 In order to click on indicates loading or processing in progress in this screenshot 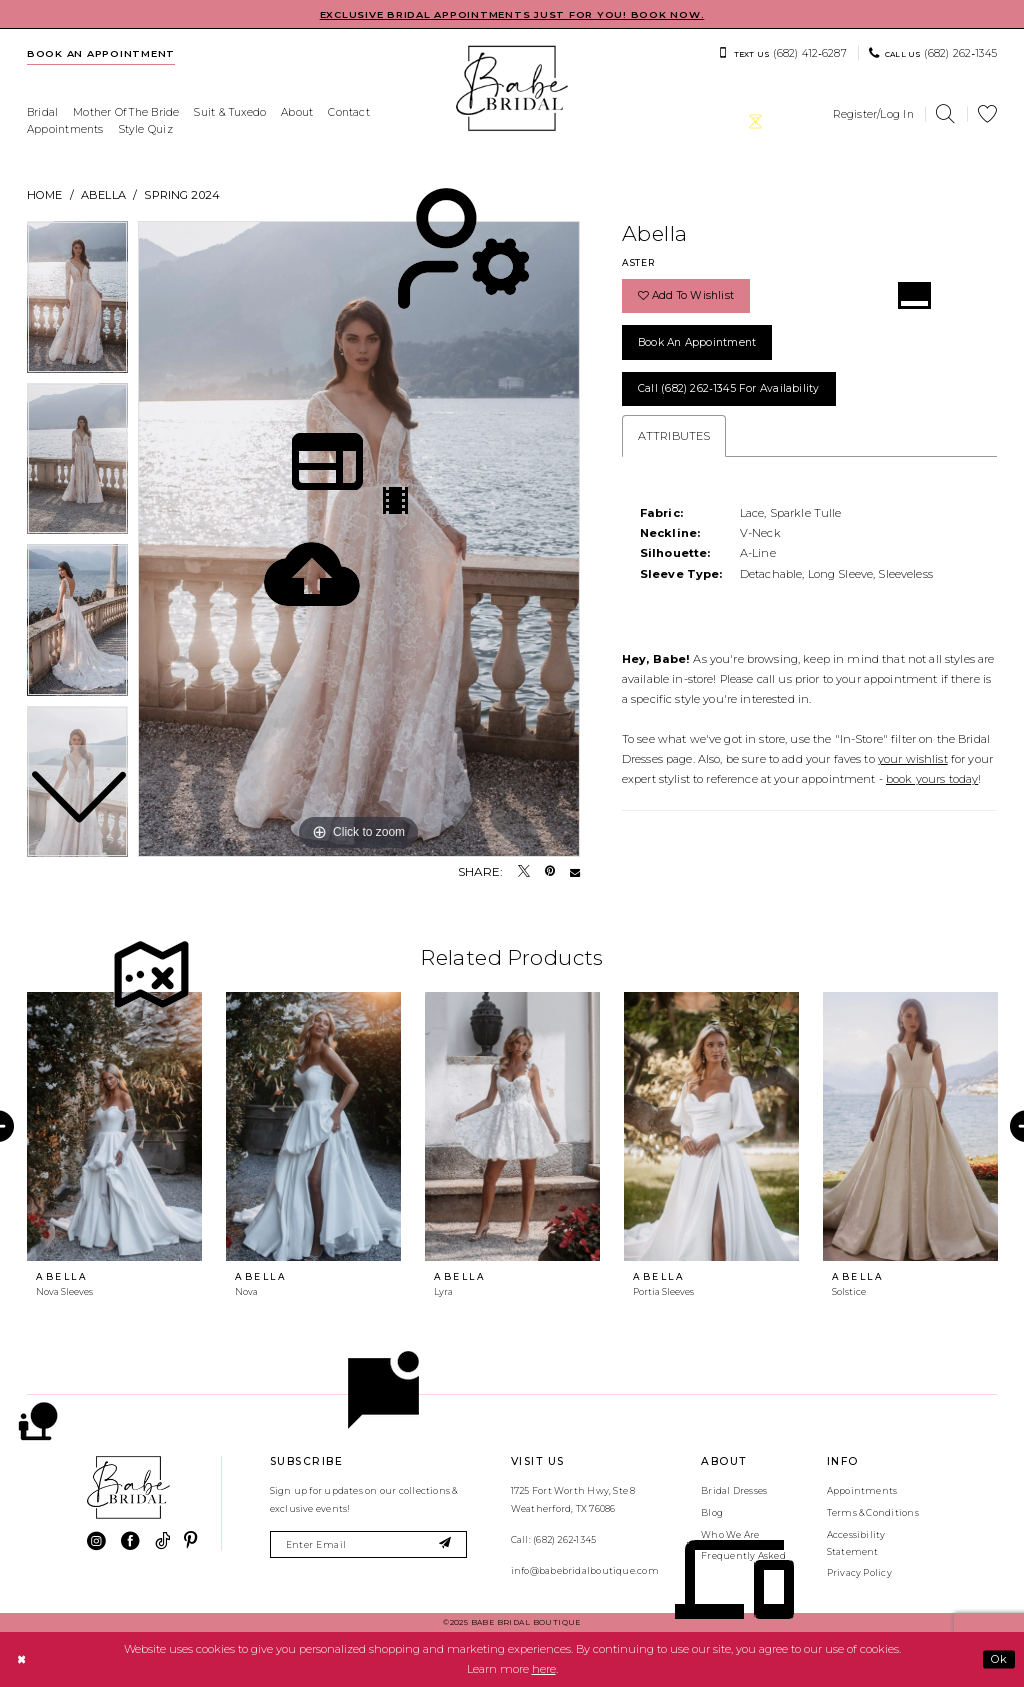, I will do `click(755, 121)`.